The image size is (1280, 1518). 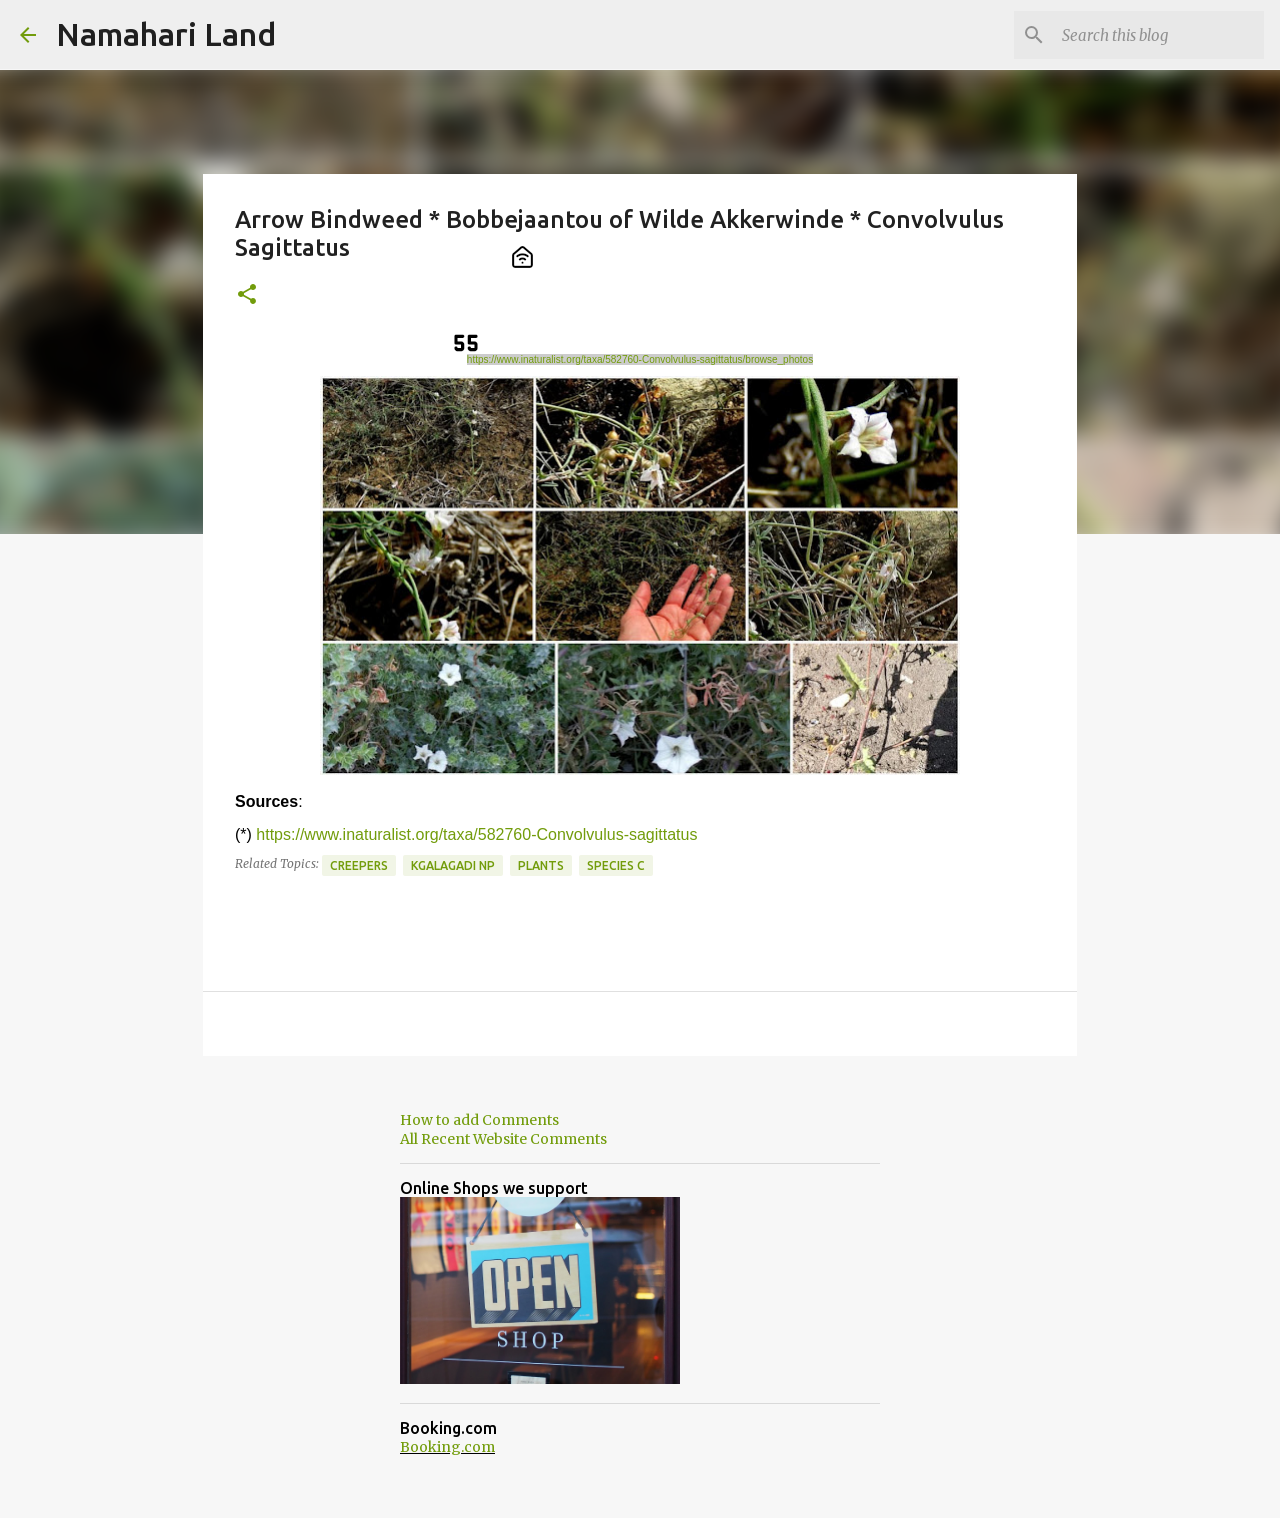 What do you see at coordinates (522, 257) in the screenshot?
I see `access smart home settings` at bounding box center [522, 257].